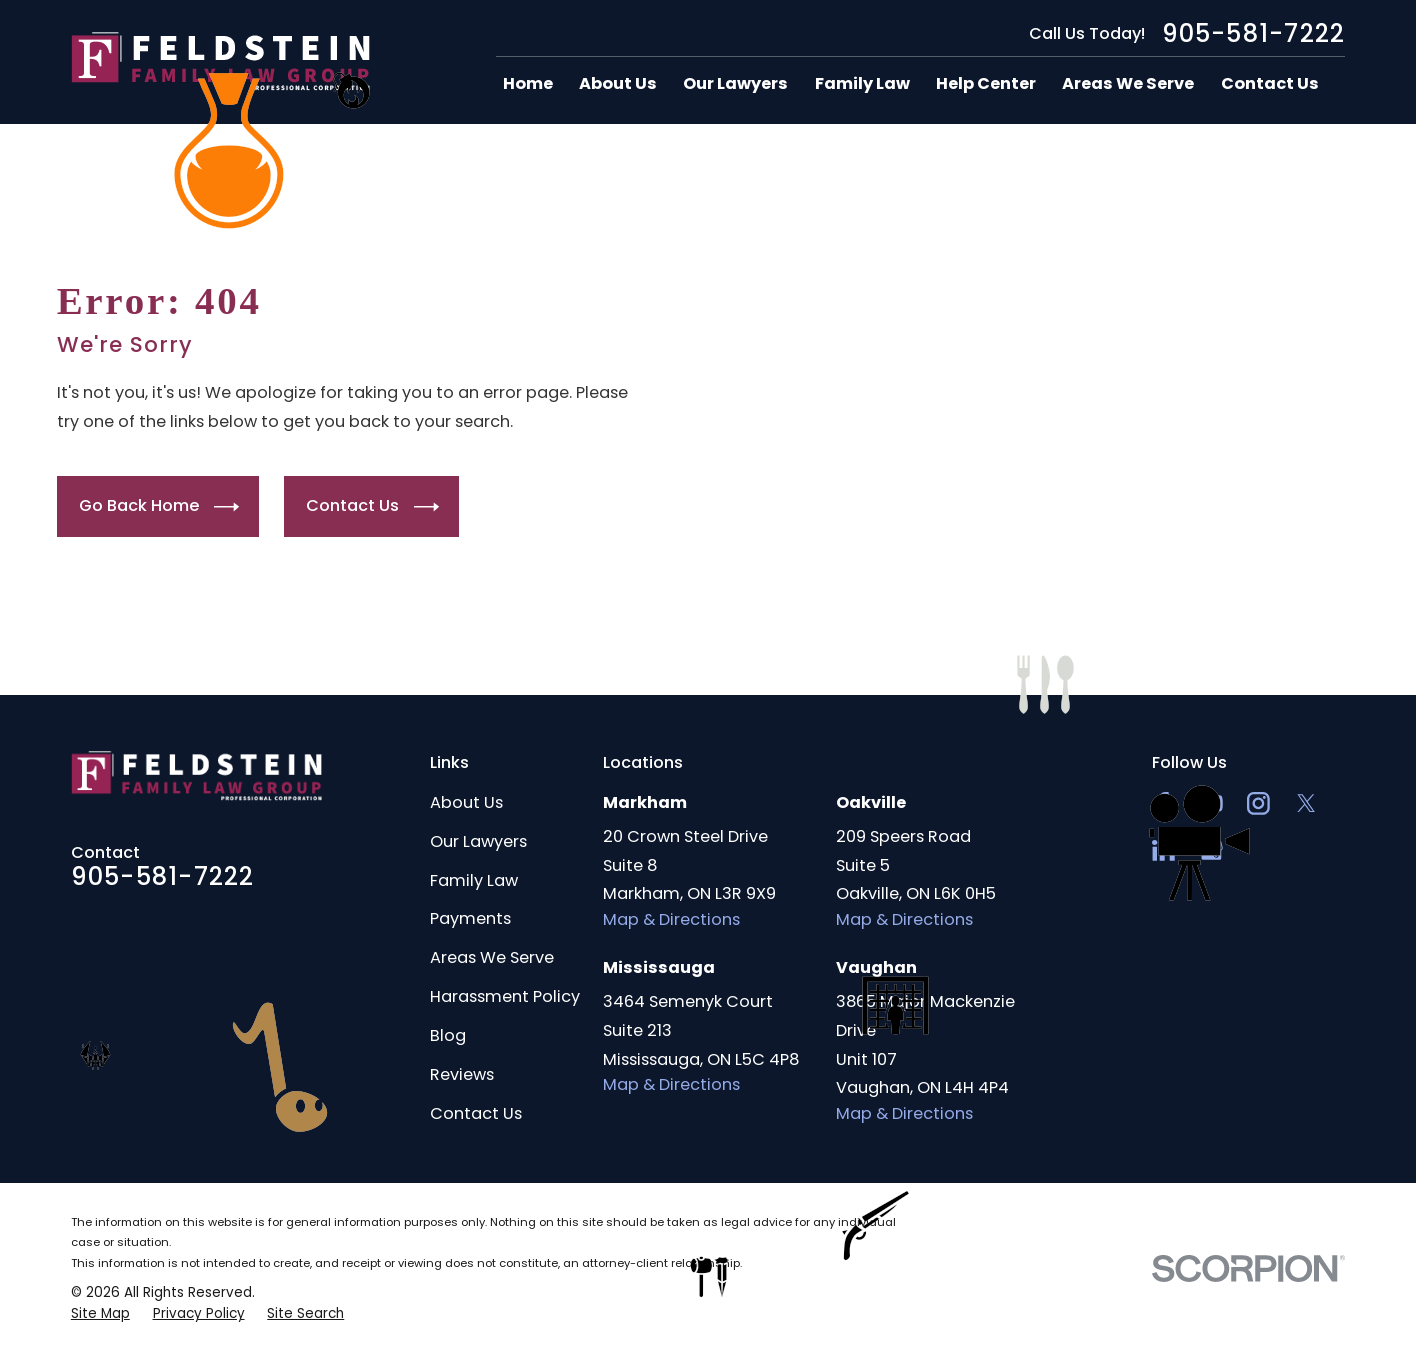 The width and height of the screenshot is (1416, 1354). Describe the element at coordinates (895, 1001) in the screenshot. I see `select goalkeeper position in team lineup` at that location.